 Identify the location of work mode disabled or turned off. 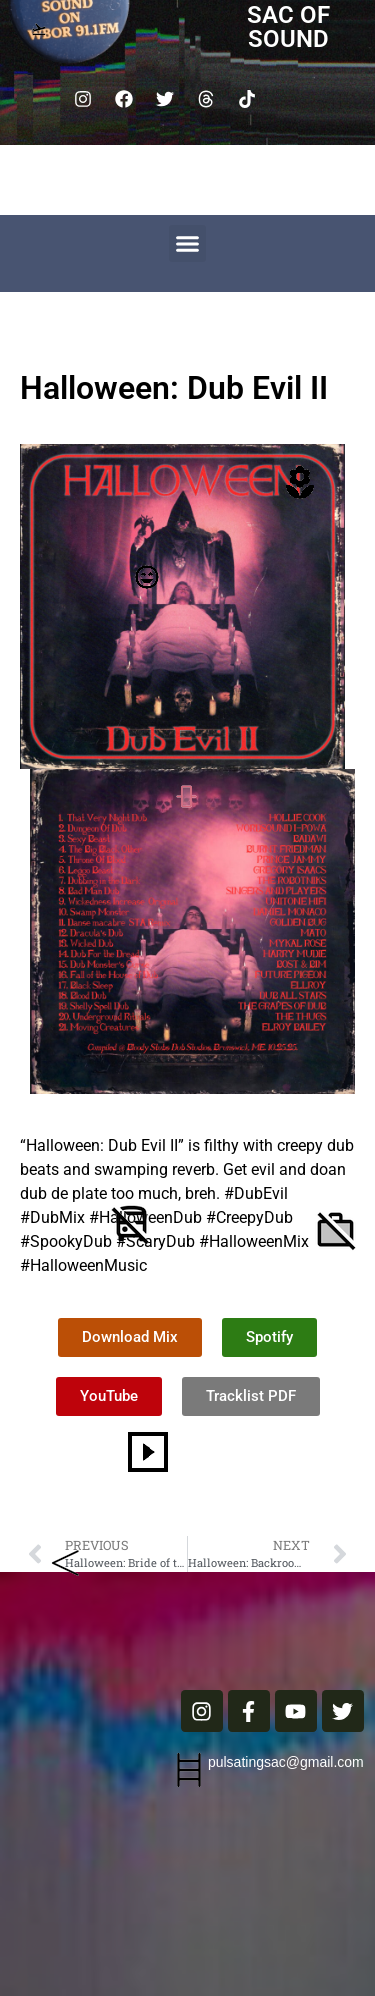
(335, 1230).